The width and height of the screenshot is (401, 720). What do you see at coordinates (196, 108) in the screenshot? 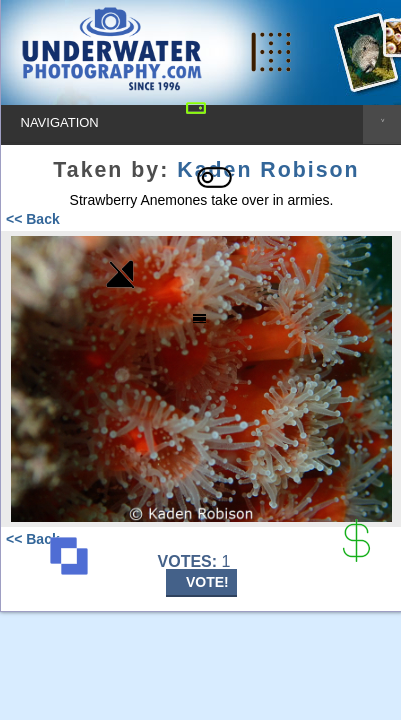
I see `access storage or hard drive settings` at bounding box center [196, 108].